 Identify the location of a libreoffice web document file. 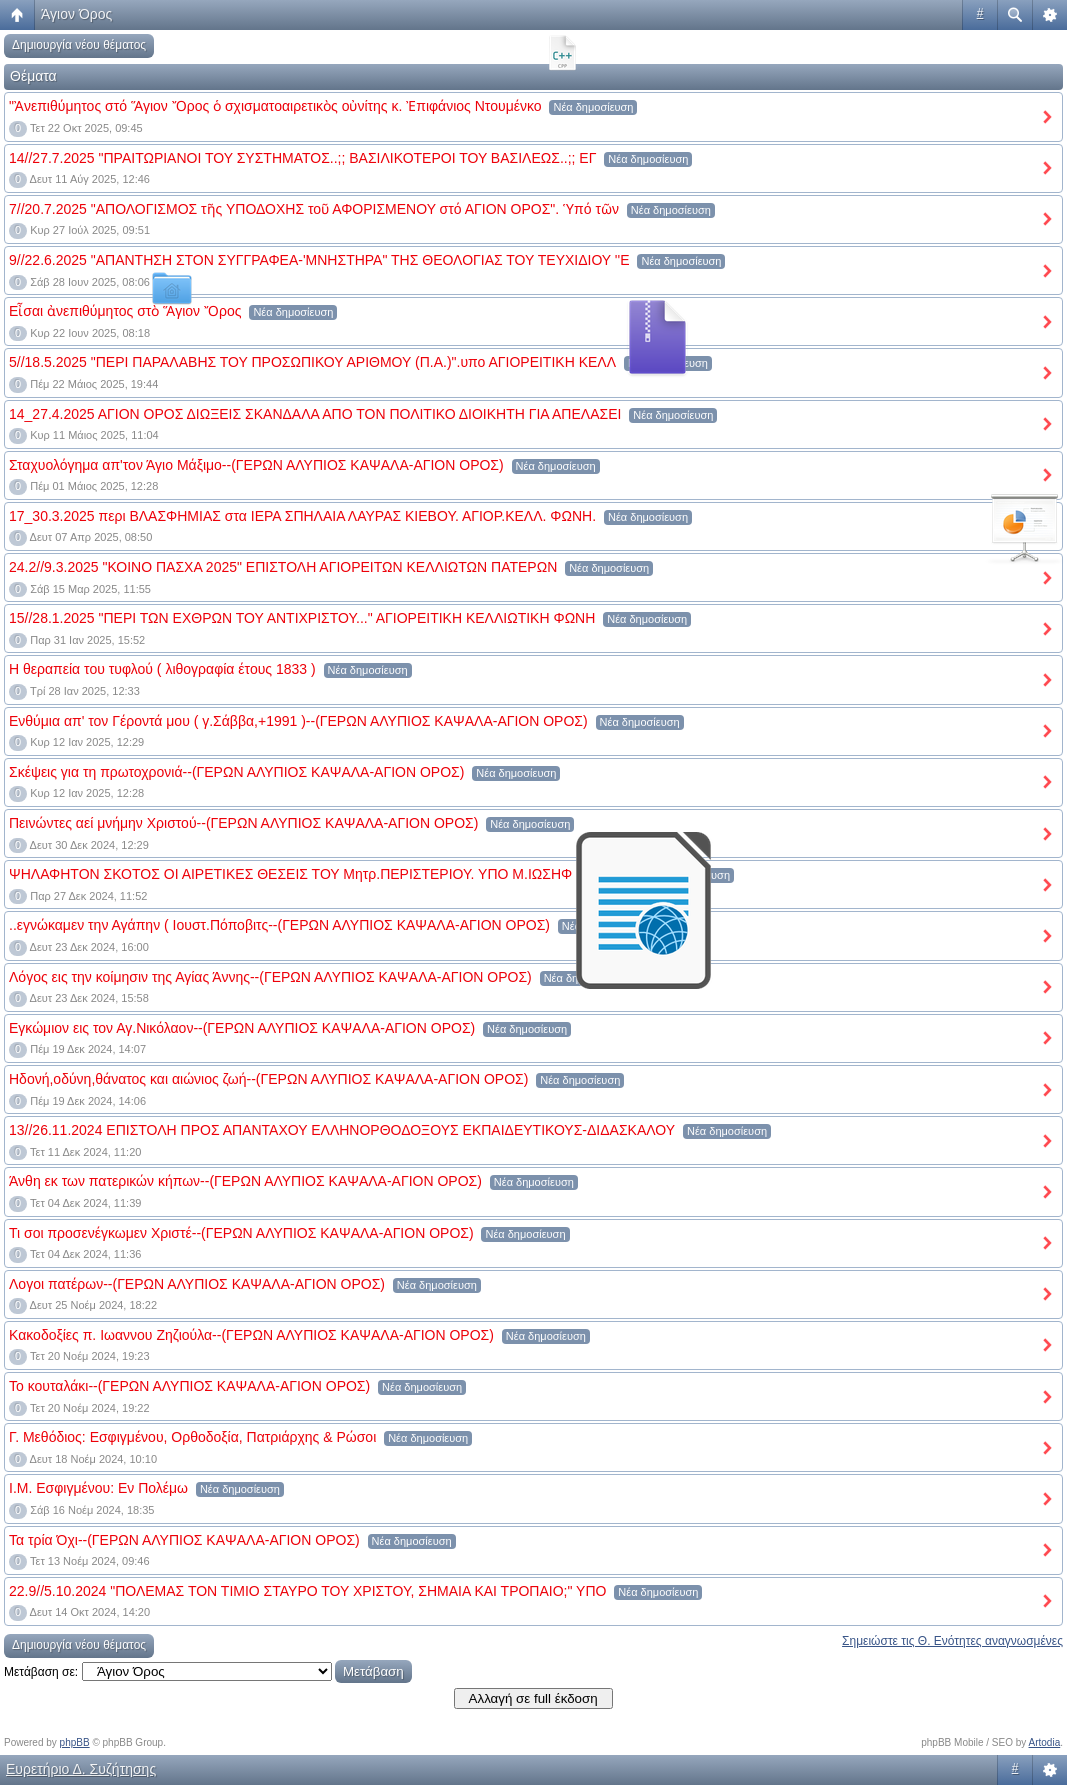
(643, 910).